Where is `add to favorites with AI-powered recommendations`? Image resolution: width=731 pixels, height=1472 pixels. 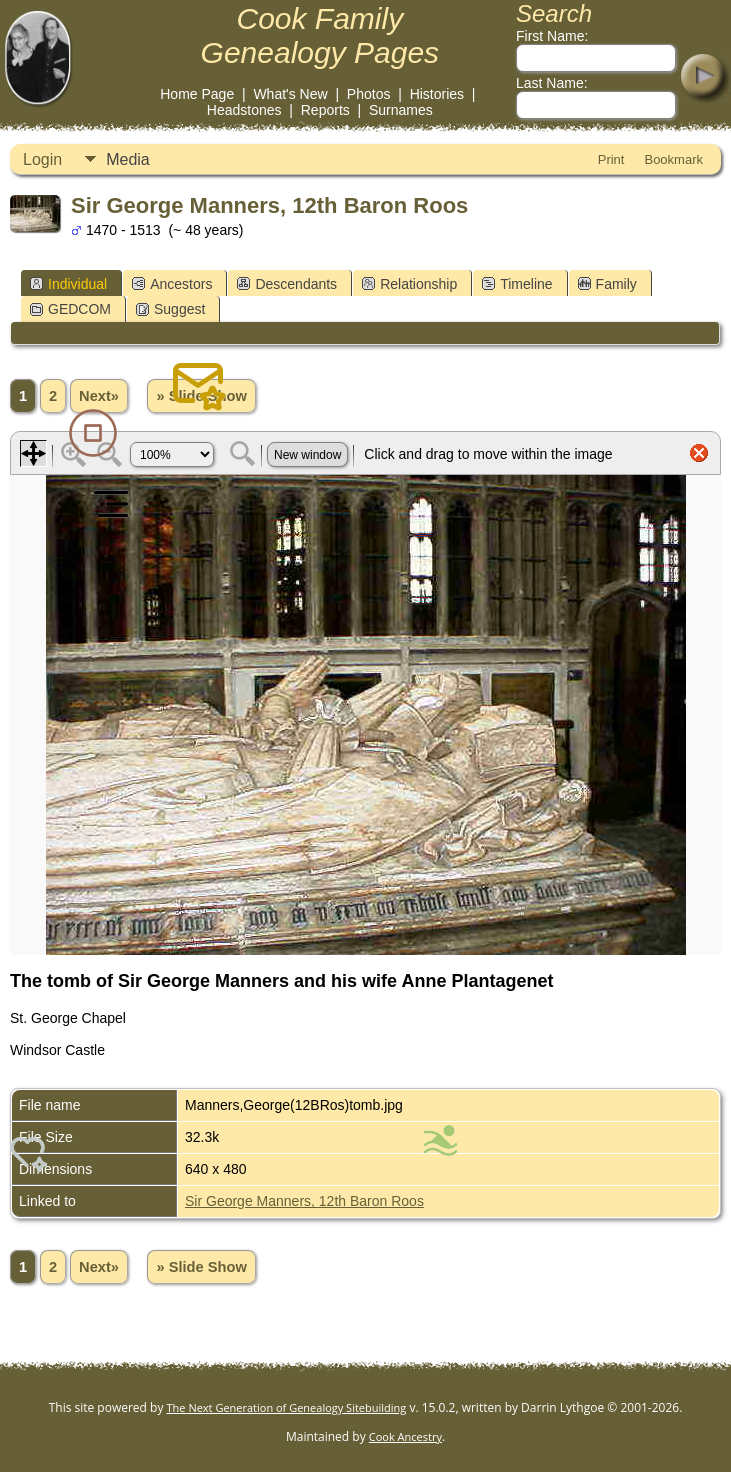
add to favorites with AI-powered recommendations is located at coordinates (27, 1152).